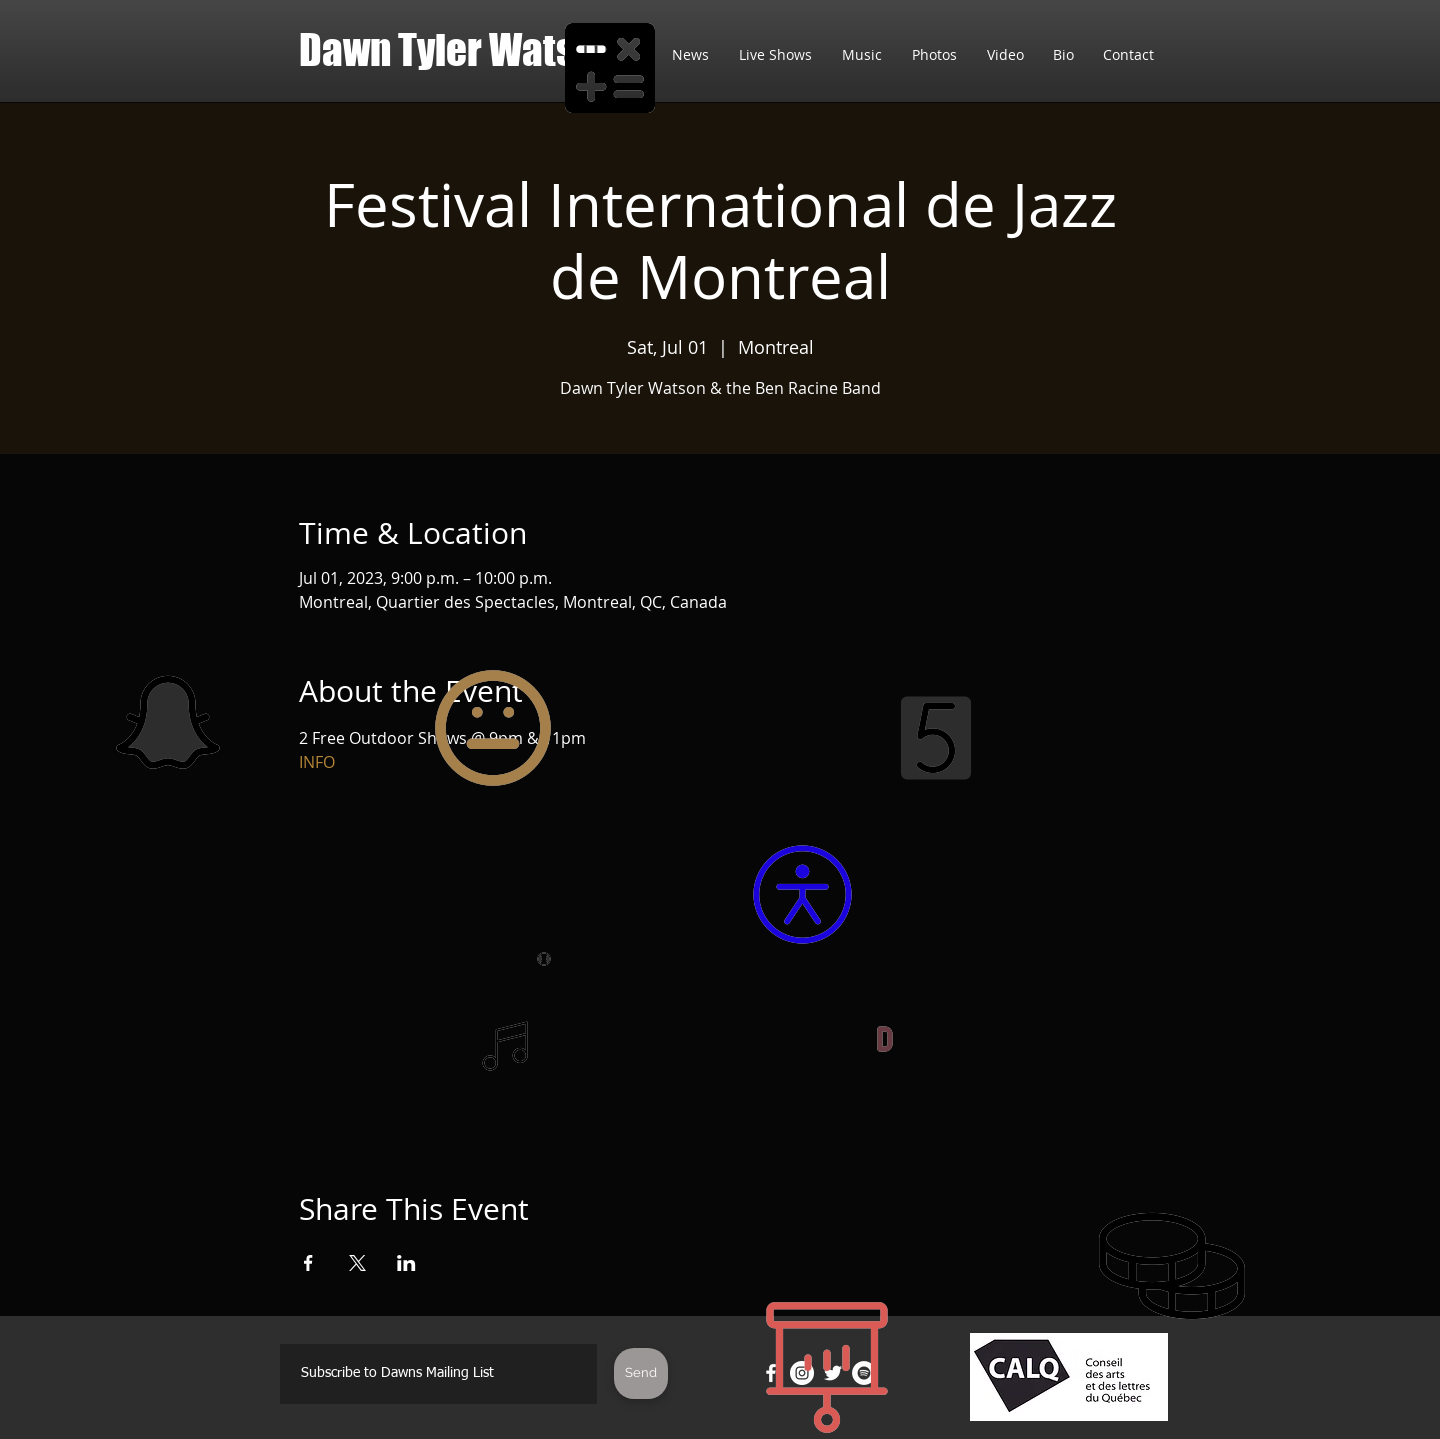 The height and width of the screenshot is (1439, 1440). I want to click on indicates a "D" grade or rating, so click(885, 1039).